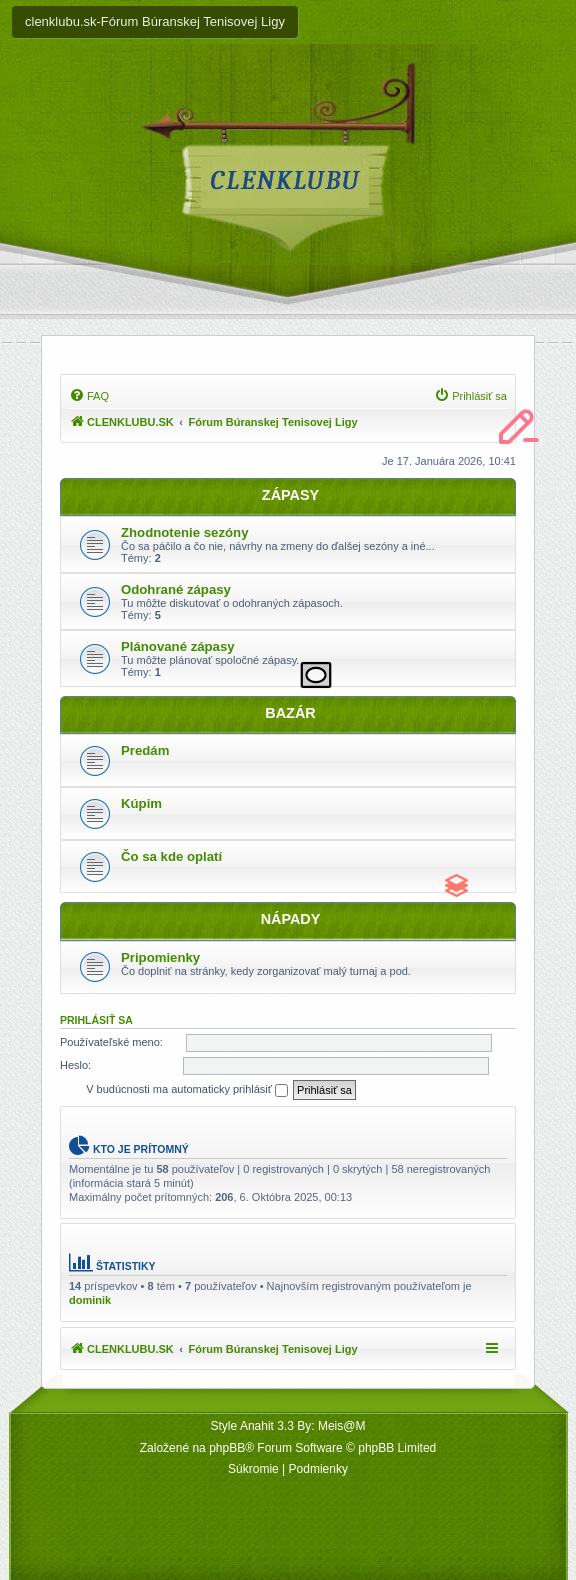  Describe the element at coordinates (316, 675) in the screenshot. I see `apply vignette effect to image` at that location.